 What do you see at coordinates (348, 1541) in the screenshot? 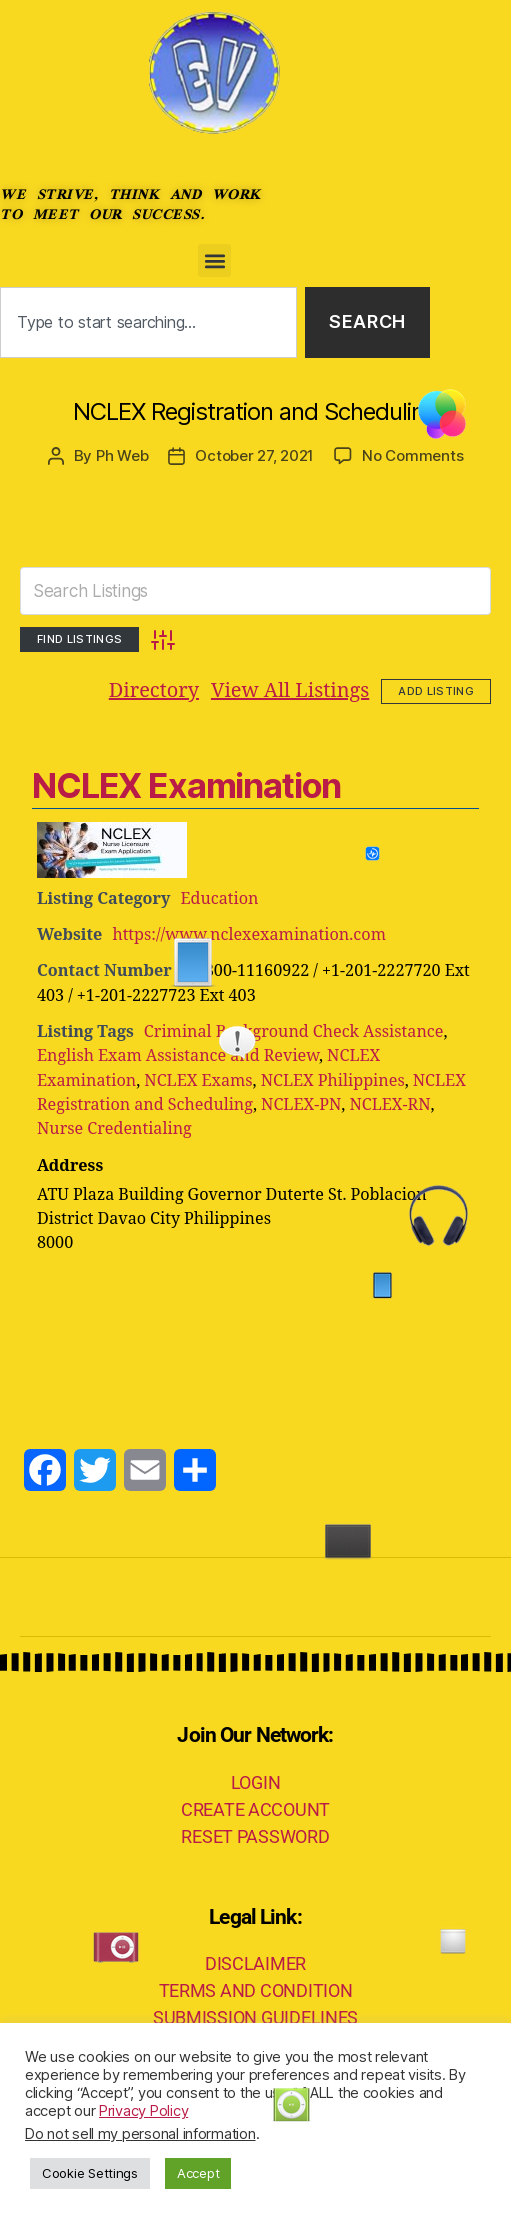
I see `indicates magic trackpad is connected via bluetooth` at bounding box center [348, 1541].